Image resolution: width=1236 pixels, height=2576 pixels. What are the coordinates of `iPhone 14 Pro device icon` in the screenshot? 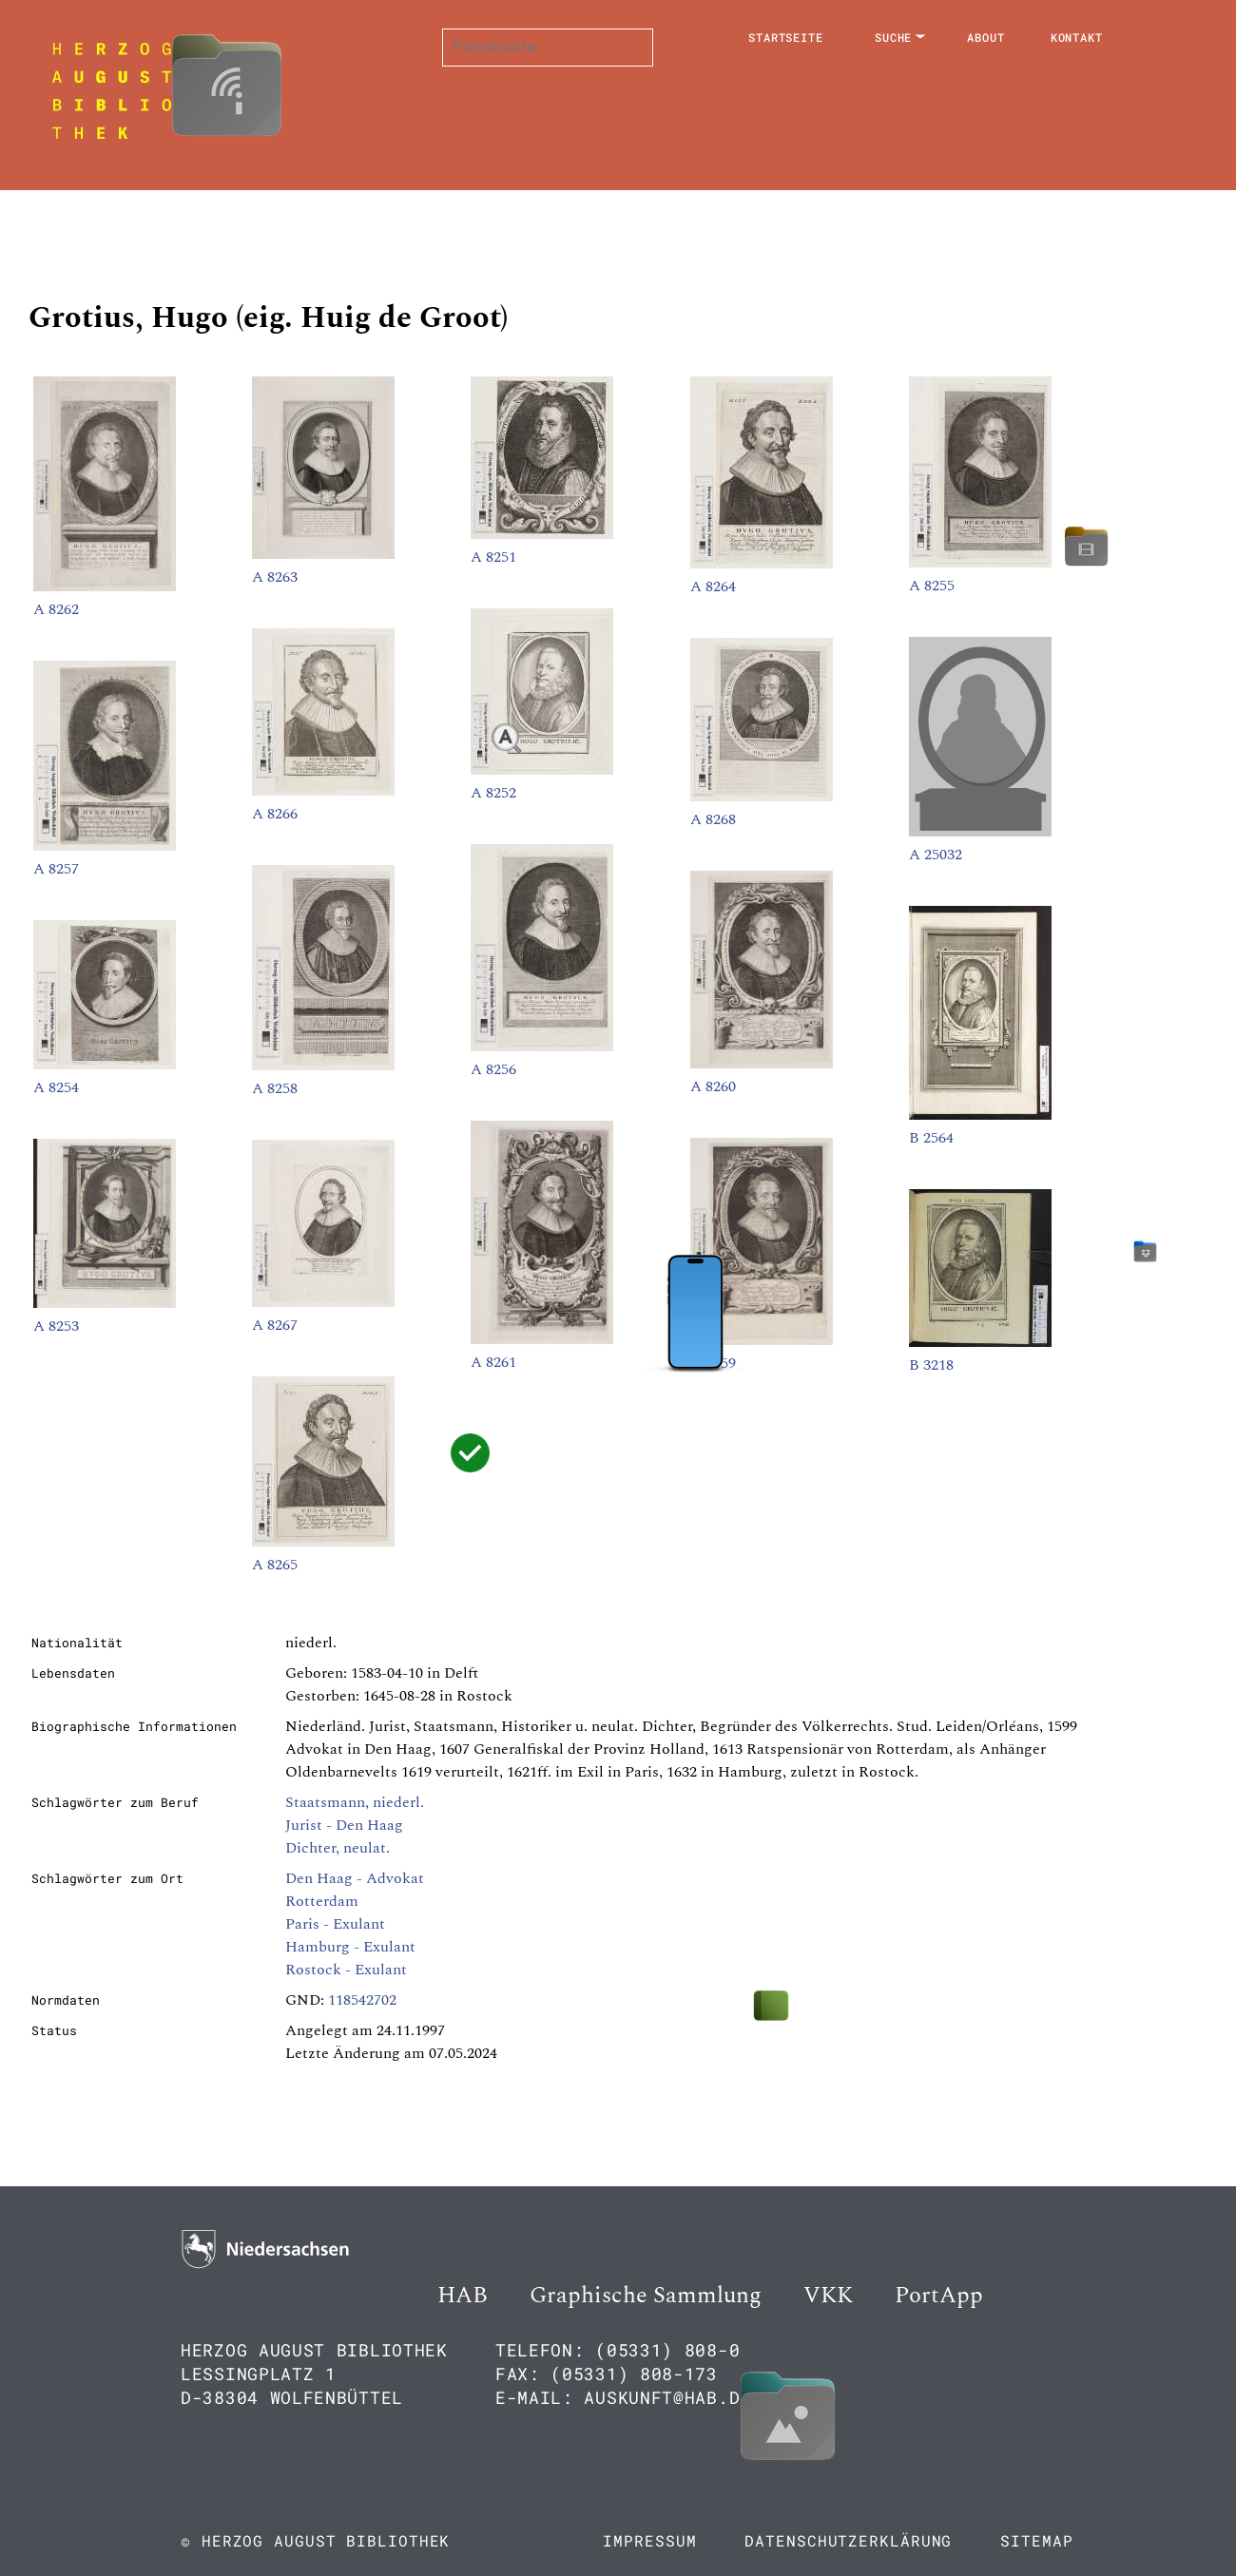 It's located at (695, 1314).